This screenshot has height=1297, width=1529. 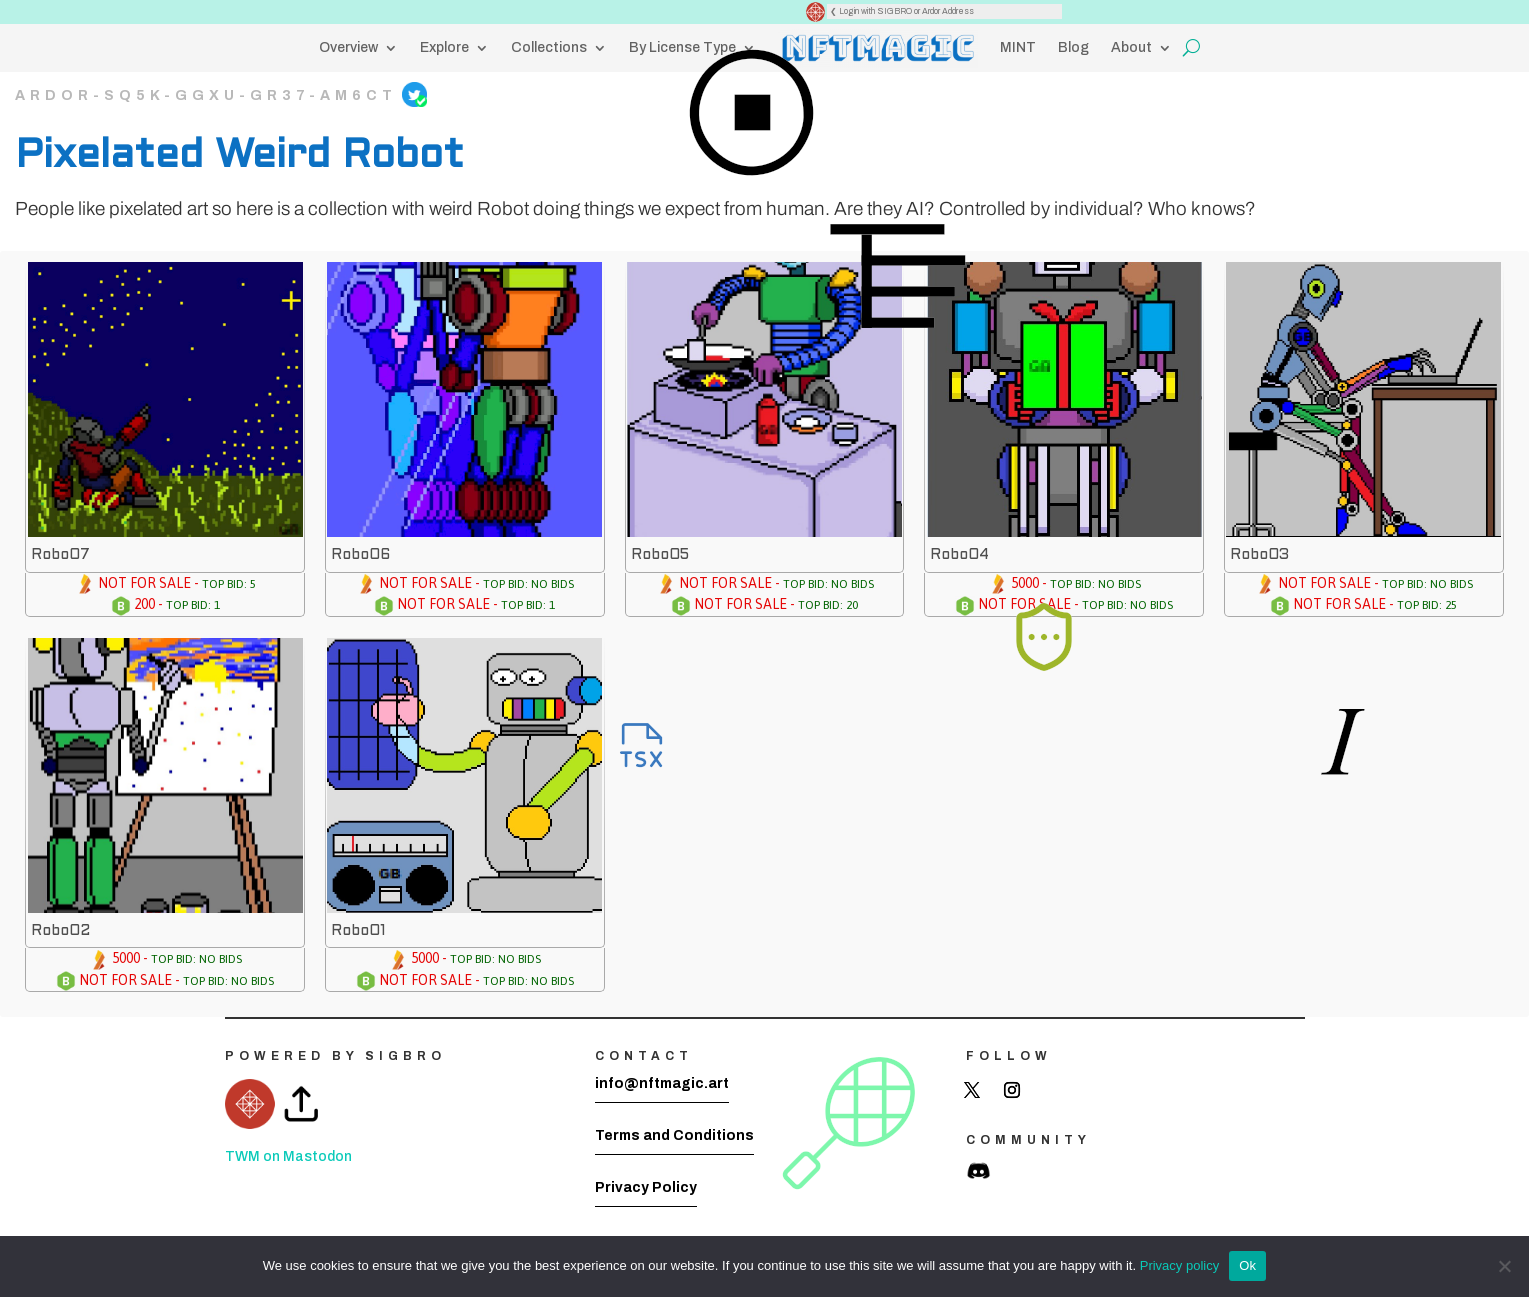 I want to click on stop a running process or task, so click(x=752, y=112).